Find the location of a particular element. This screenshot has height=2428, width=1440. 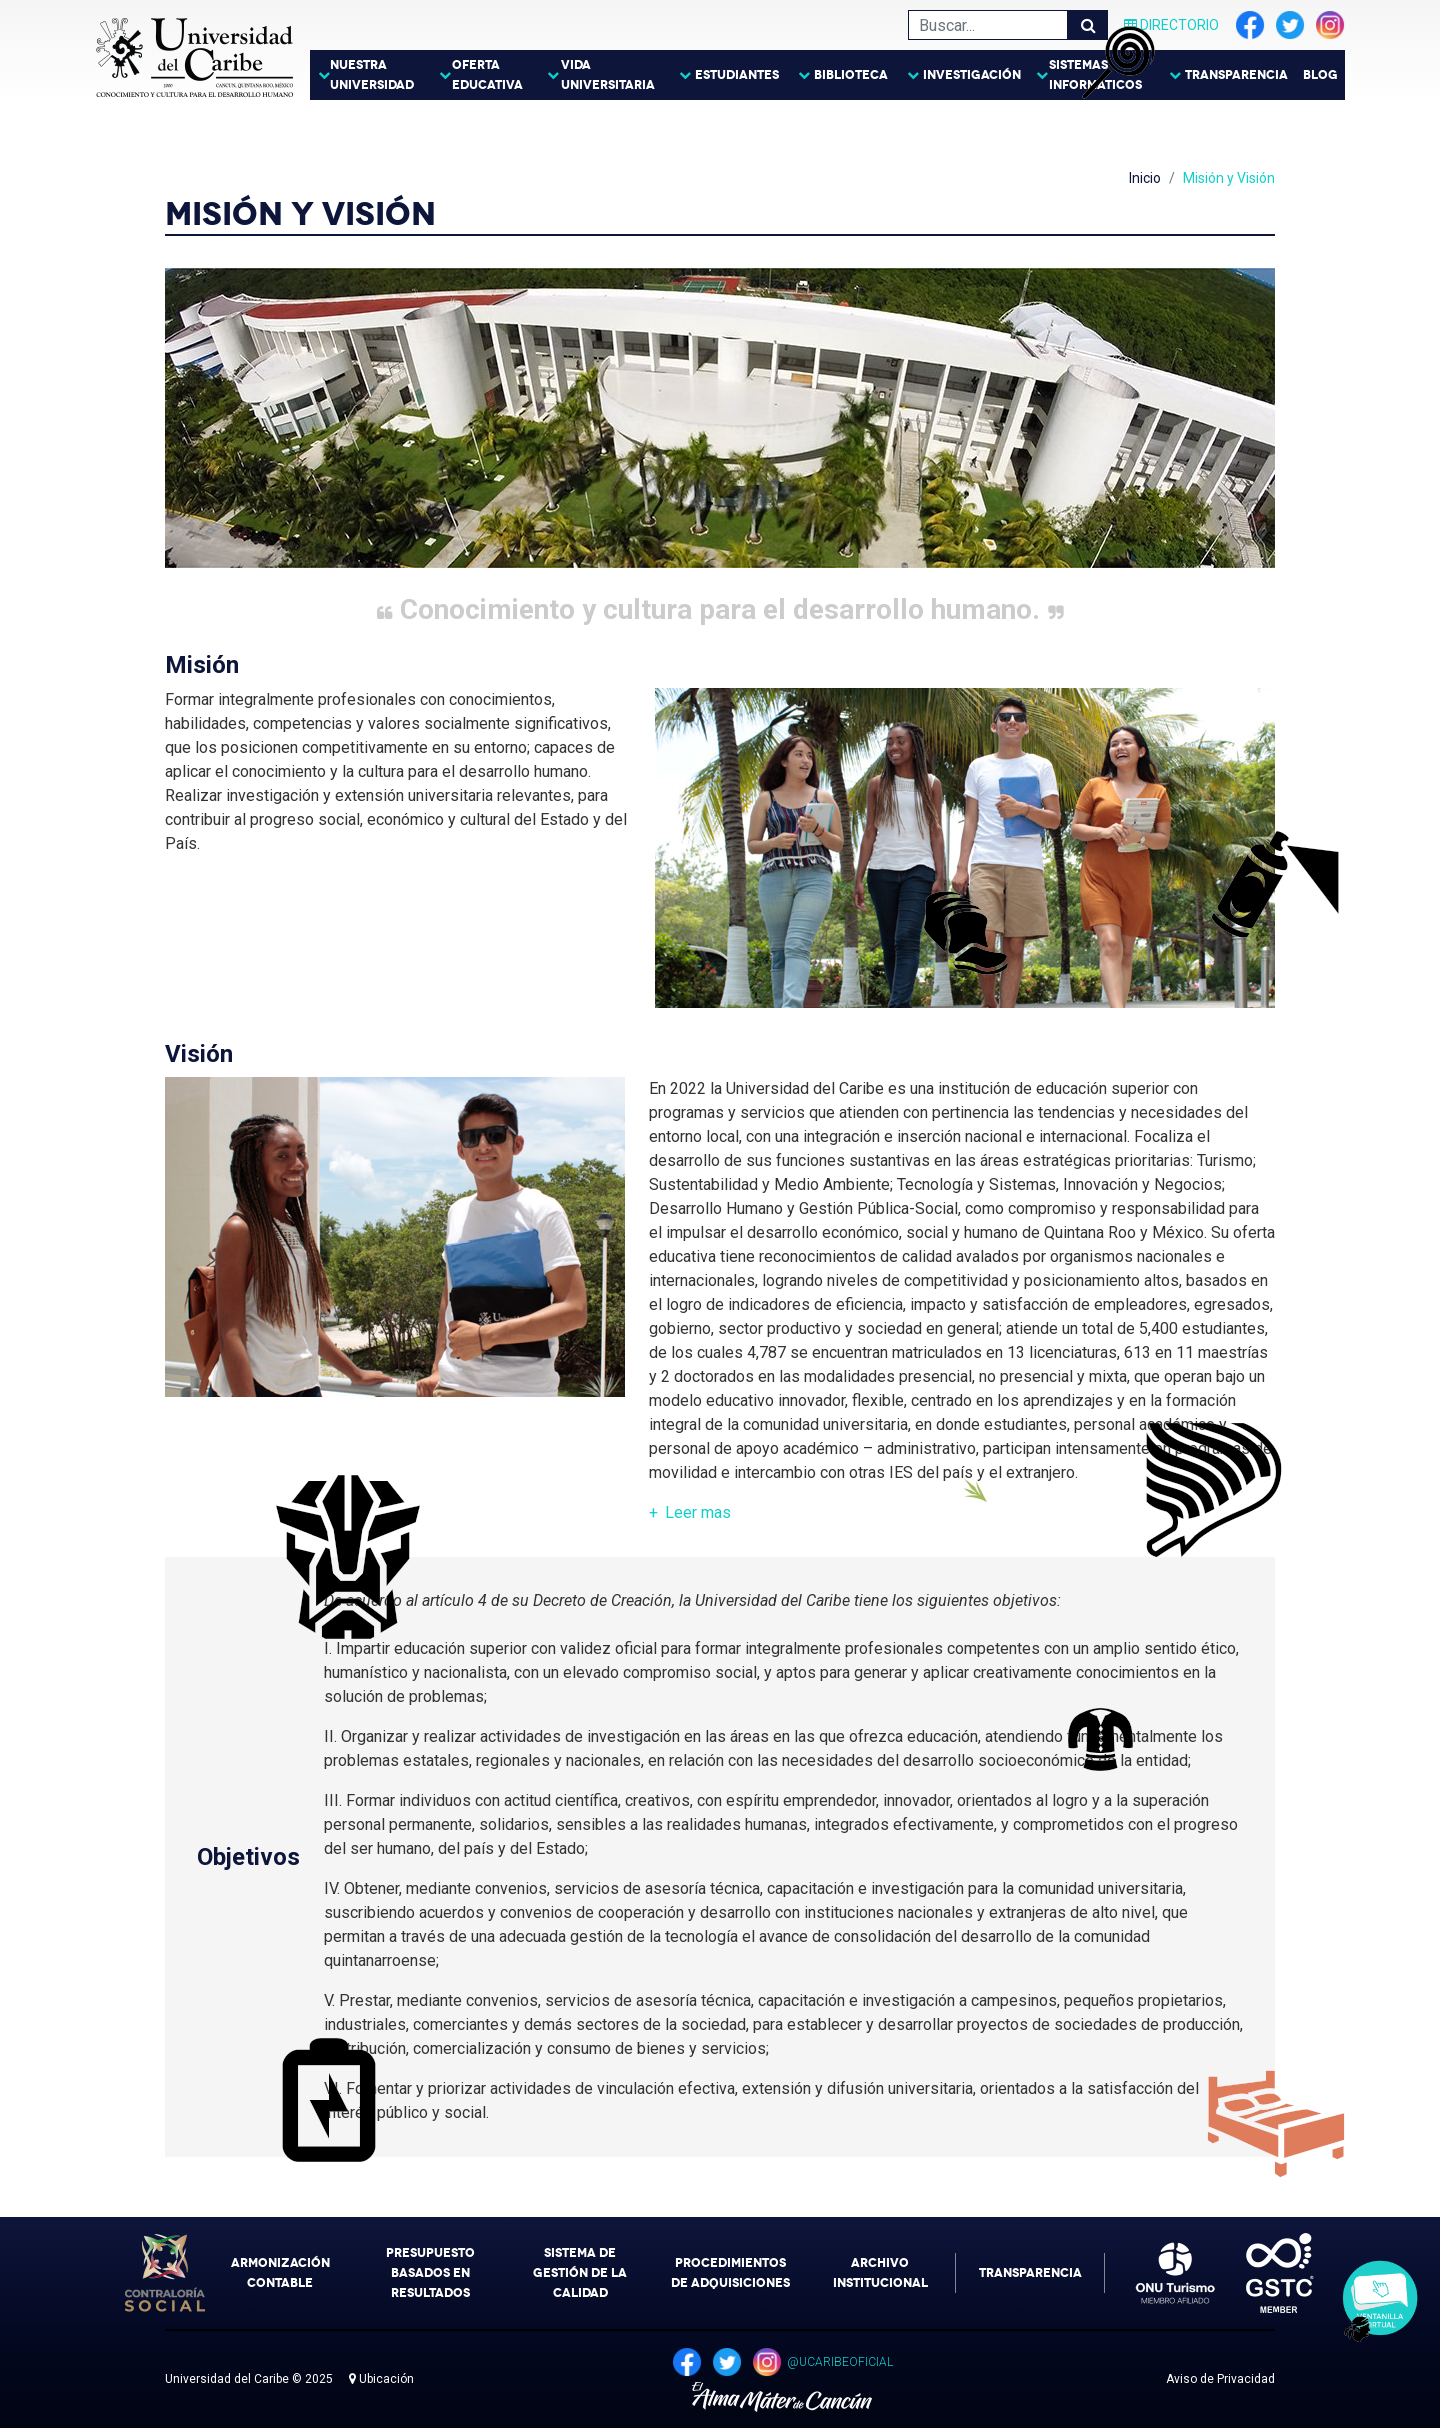

select mech or robot character is located at coordinates (348, 1557).